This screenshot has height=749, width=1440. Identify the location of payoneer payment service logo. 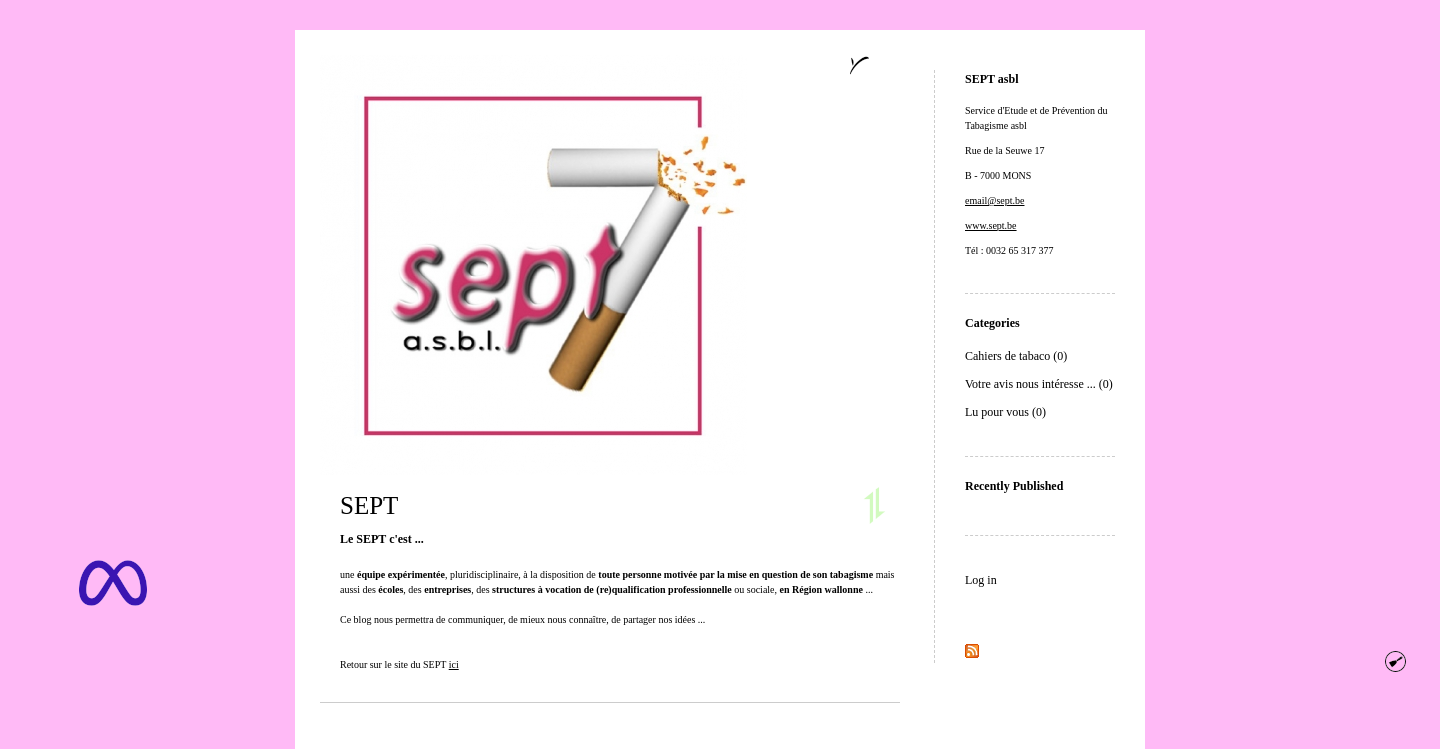
(859, 65).